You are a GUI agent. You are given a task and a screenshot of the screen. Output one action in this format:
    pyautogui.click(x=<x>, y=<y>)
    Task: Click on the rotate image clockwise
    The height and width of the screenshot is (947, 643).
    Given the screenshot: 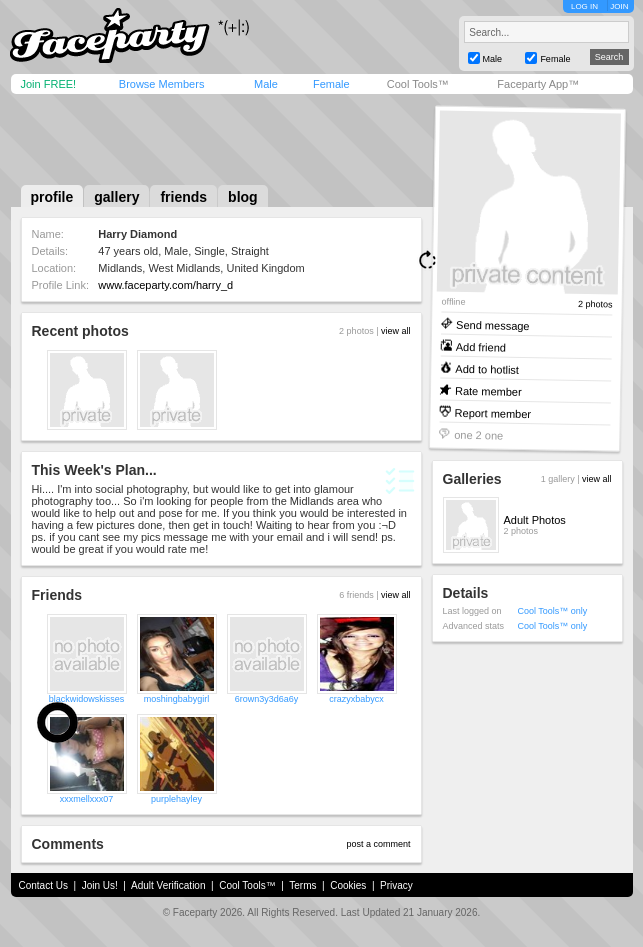 What is the action you would take?
    pyautogui.click(x=427, y=260)
    